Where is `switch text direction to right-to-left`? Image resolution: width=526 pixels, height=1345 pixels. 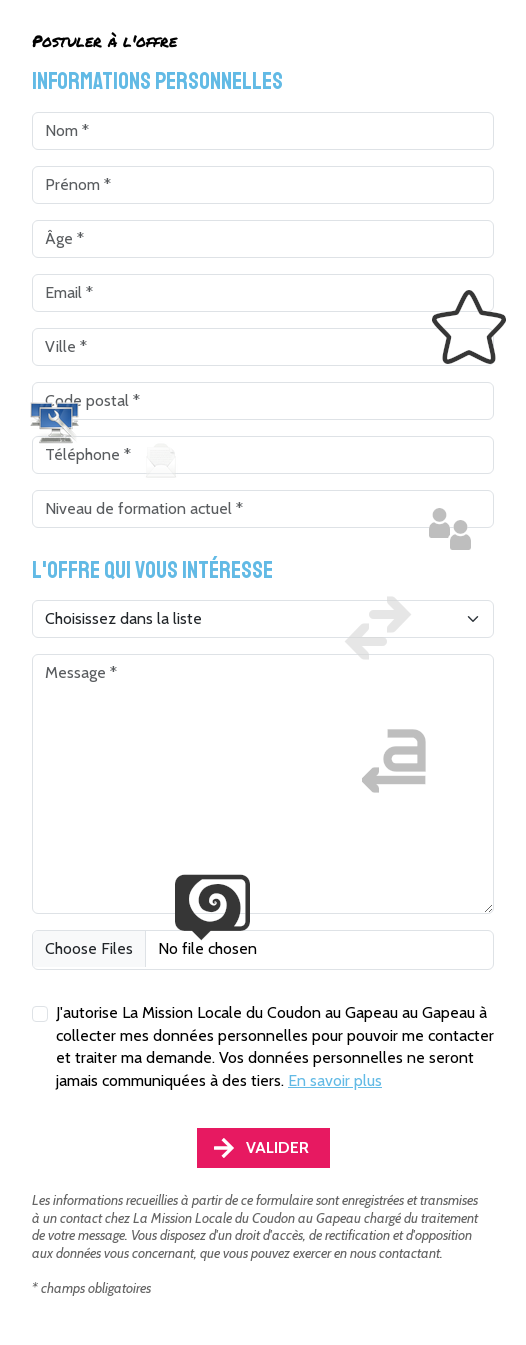
switch text direction to right-to-left is located at coordinates (396, 763).